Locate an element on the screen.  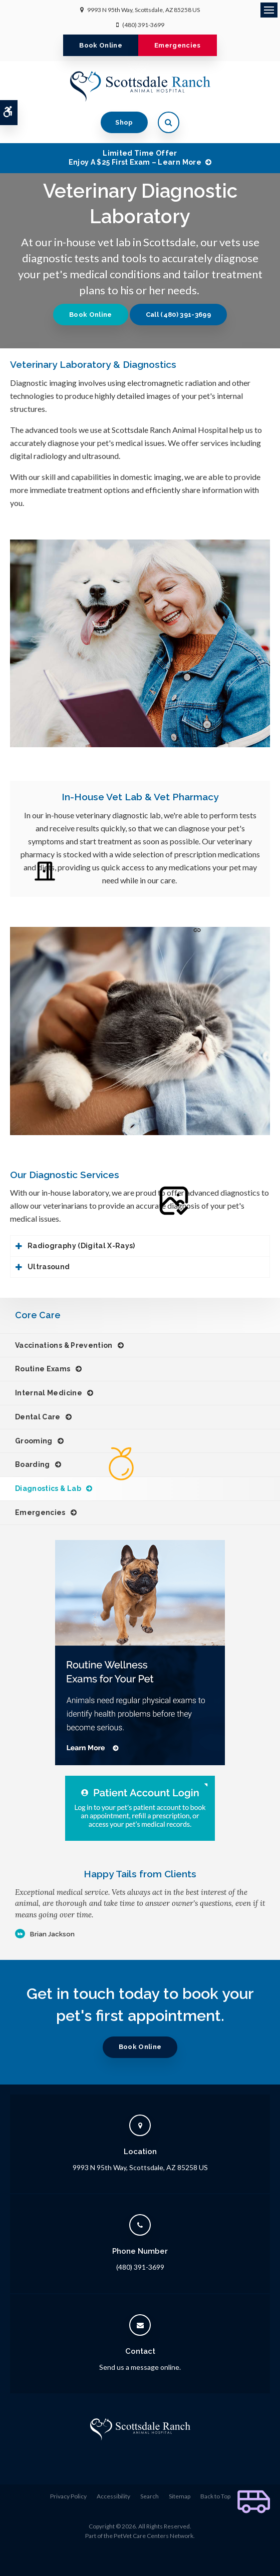
log out or exit the application is located at coordinates (45, 871).